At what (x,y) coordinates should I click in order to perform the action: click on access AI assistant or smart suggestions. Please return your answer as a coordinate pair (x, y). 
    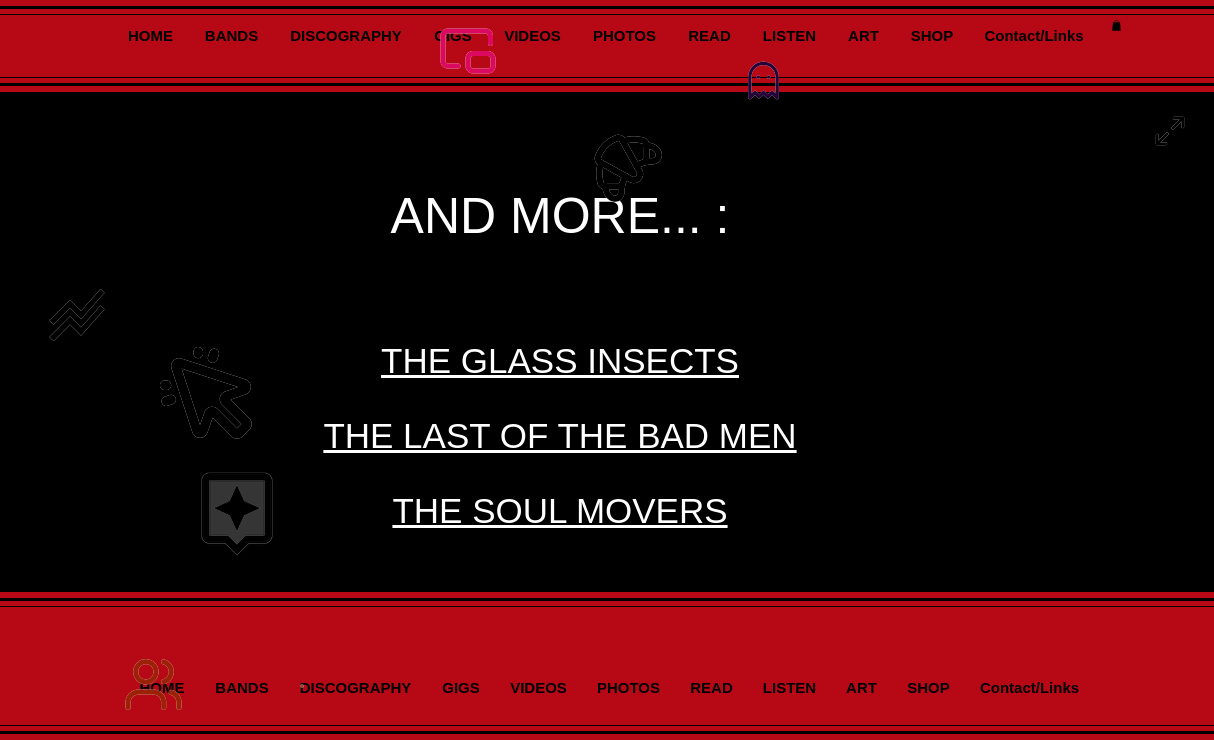
    Looking at the image, I should click on (237, 512).